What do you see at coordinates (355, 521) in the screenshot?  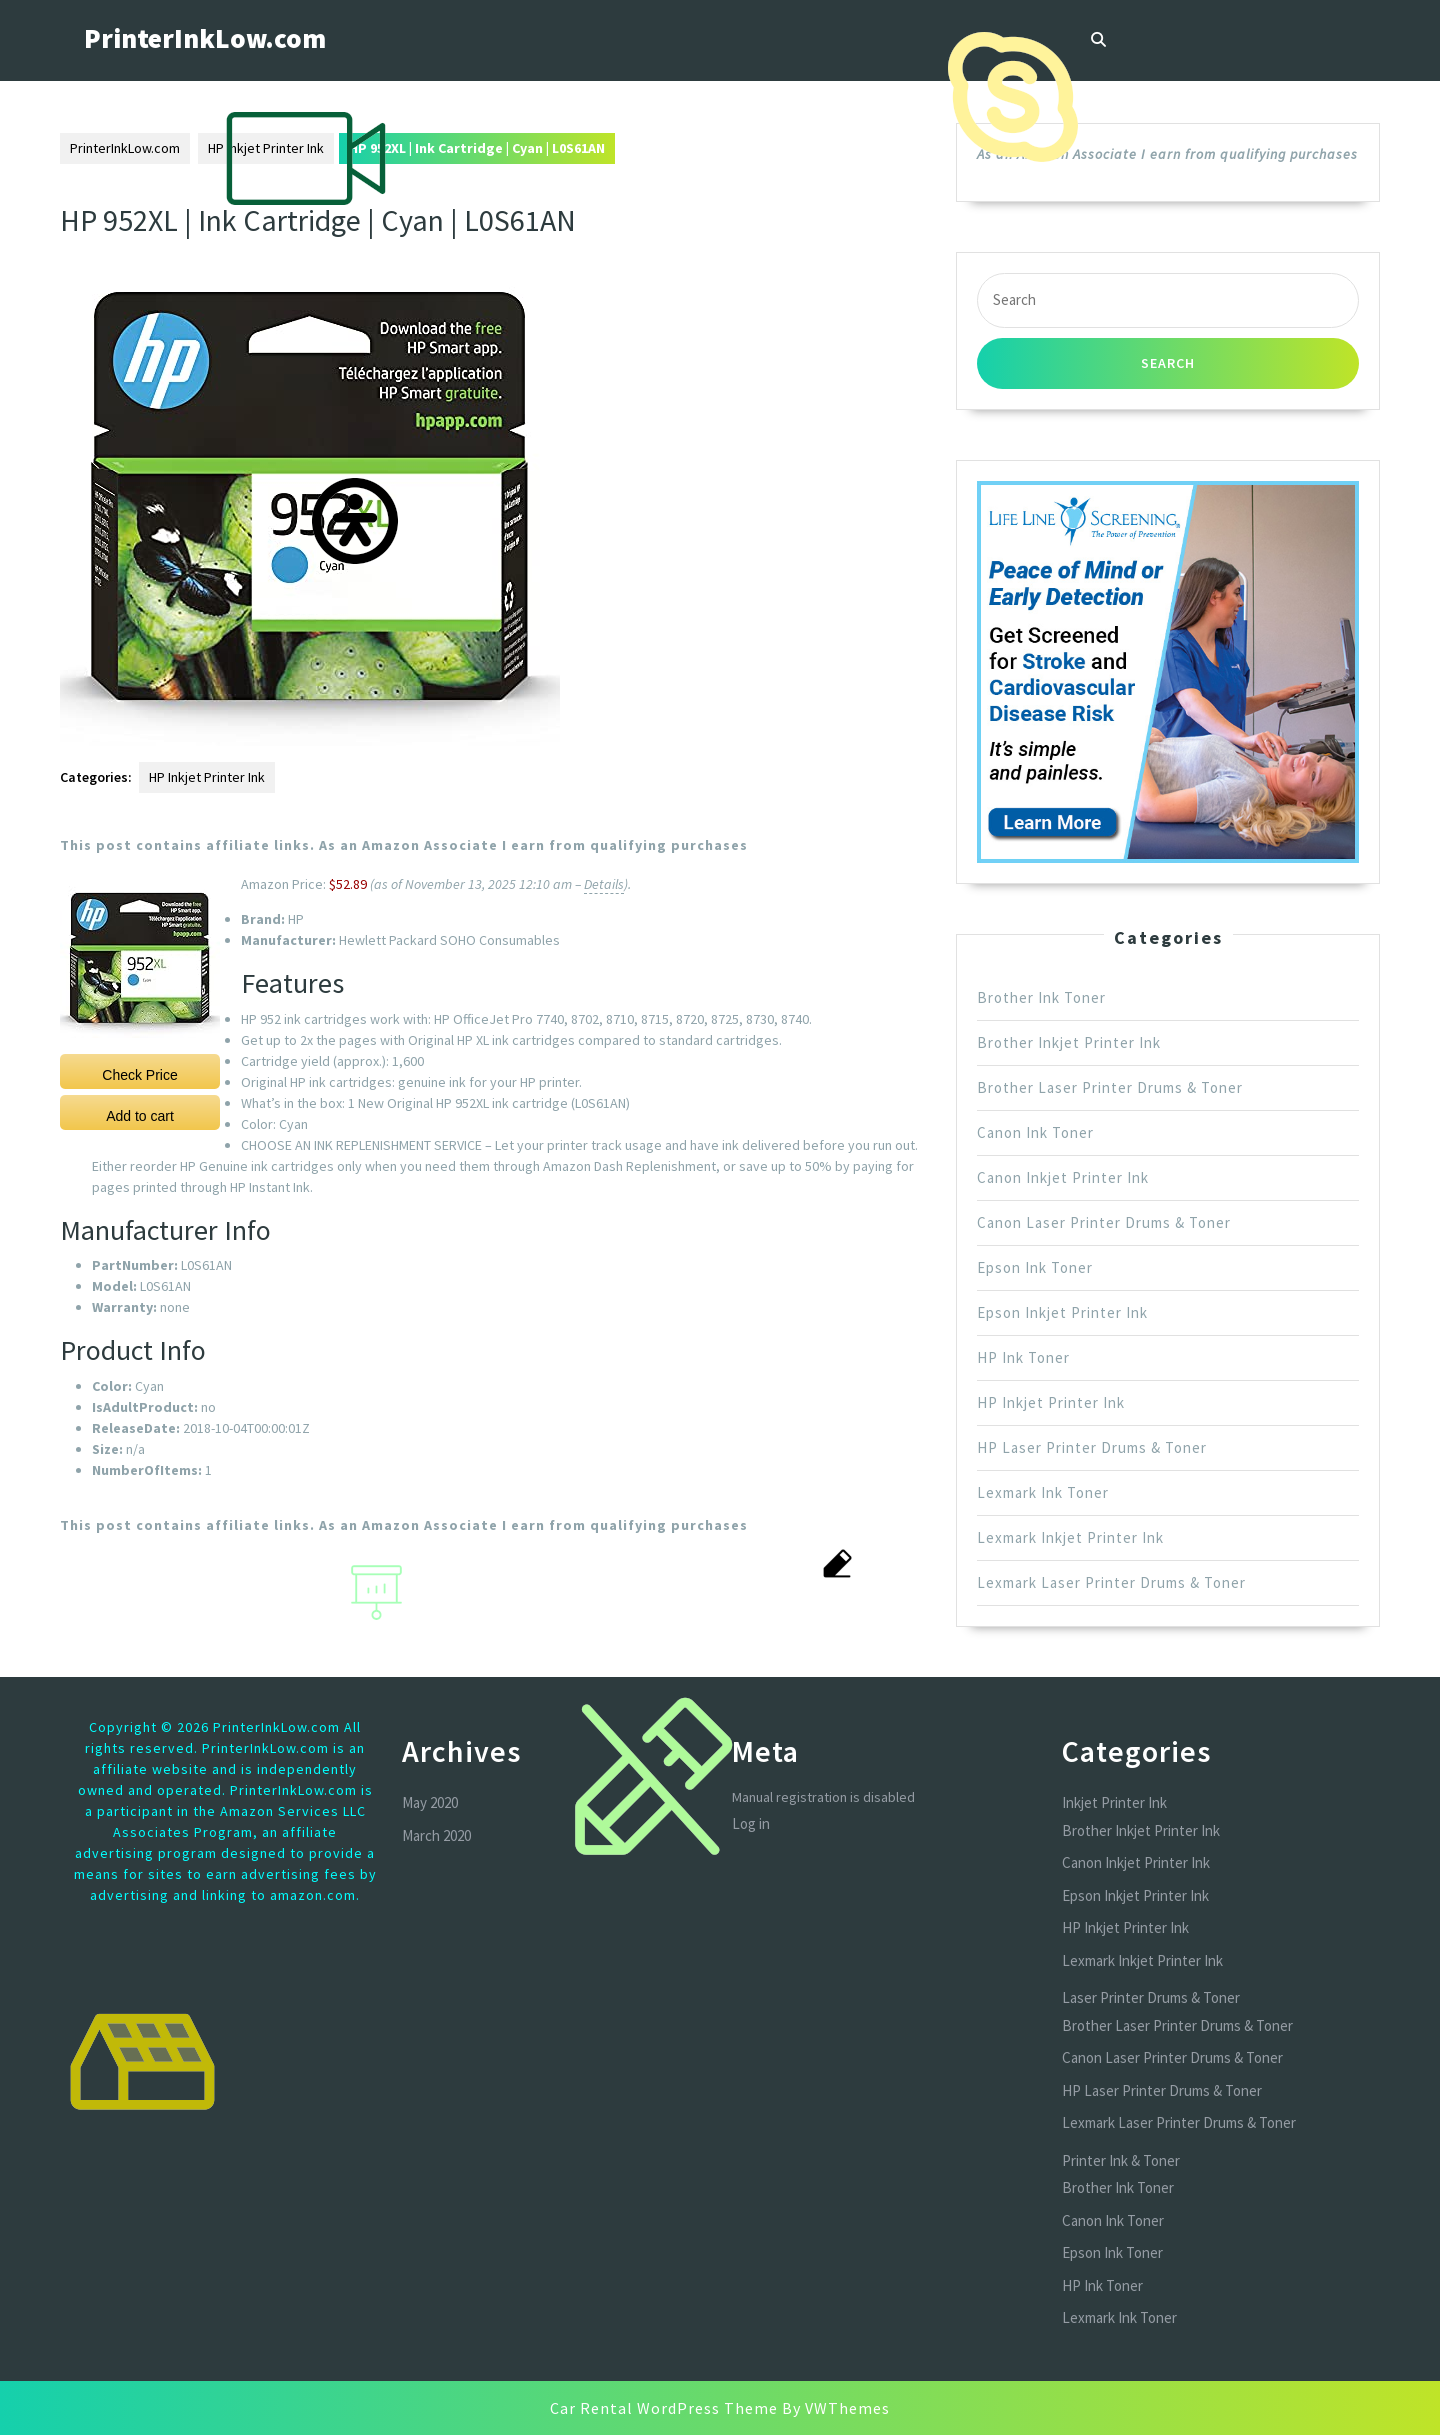 I see `view user profile` at bounding box center [355, 521].